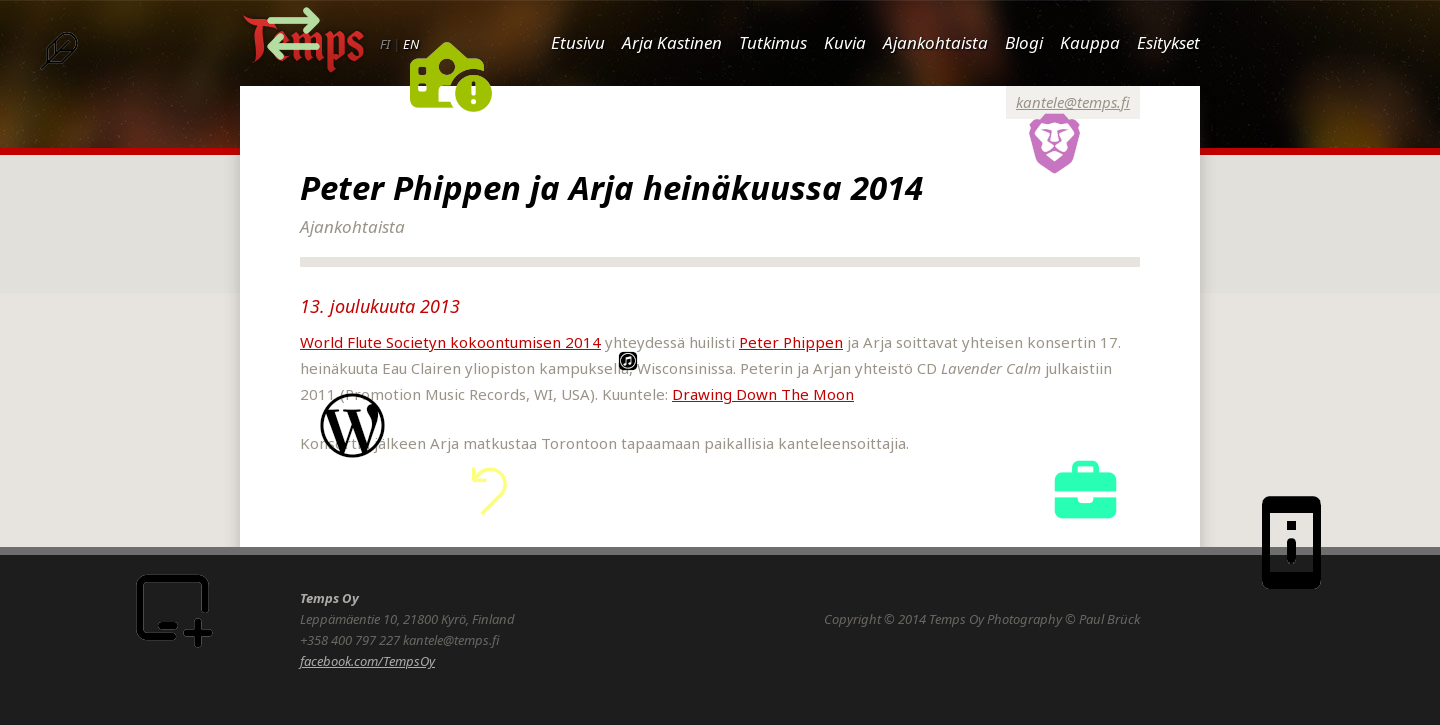  Describe the element at coordinates (1054, 143) in the screenshot. I see `open brave browser` at that location.